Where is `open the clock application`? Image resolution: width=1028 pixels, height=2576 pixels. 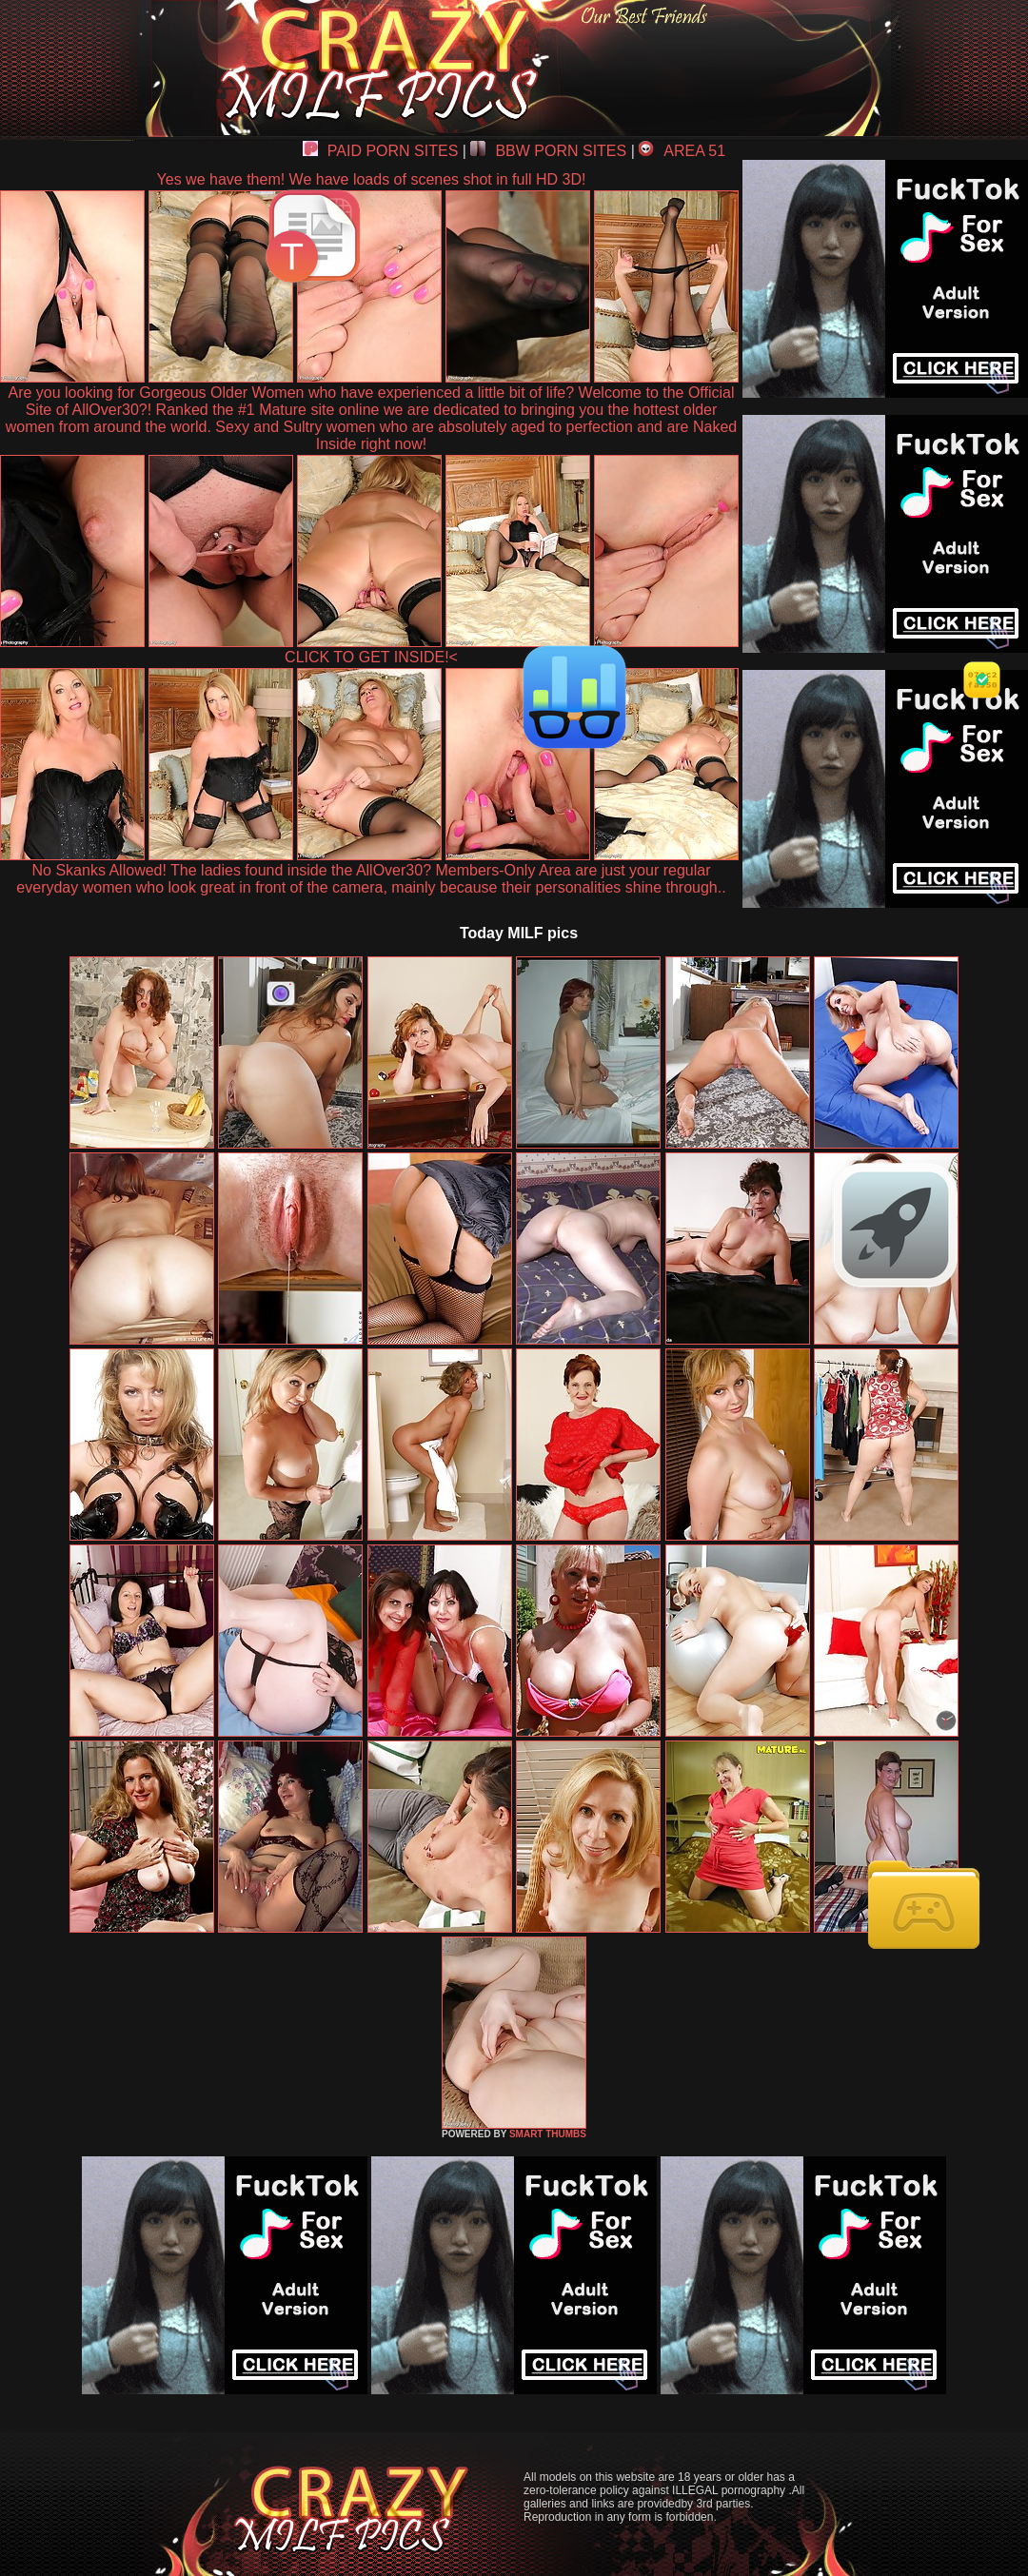 open the clock application is located at coordinates (946, 1721).